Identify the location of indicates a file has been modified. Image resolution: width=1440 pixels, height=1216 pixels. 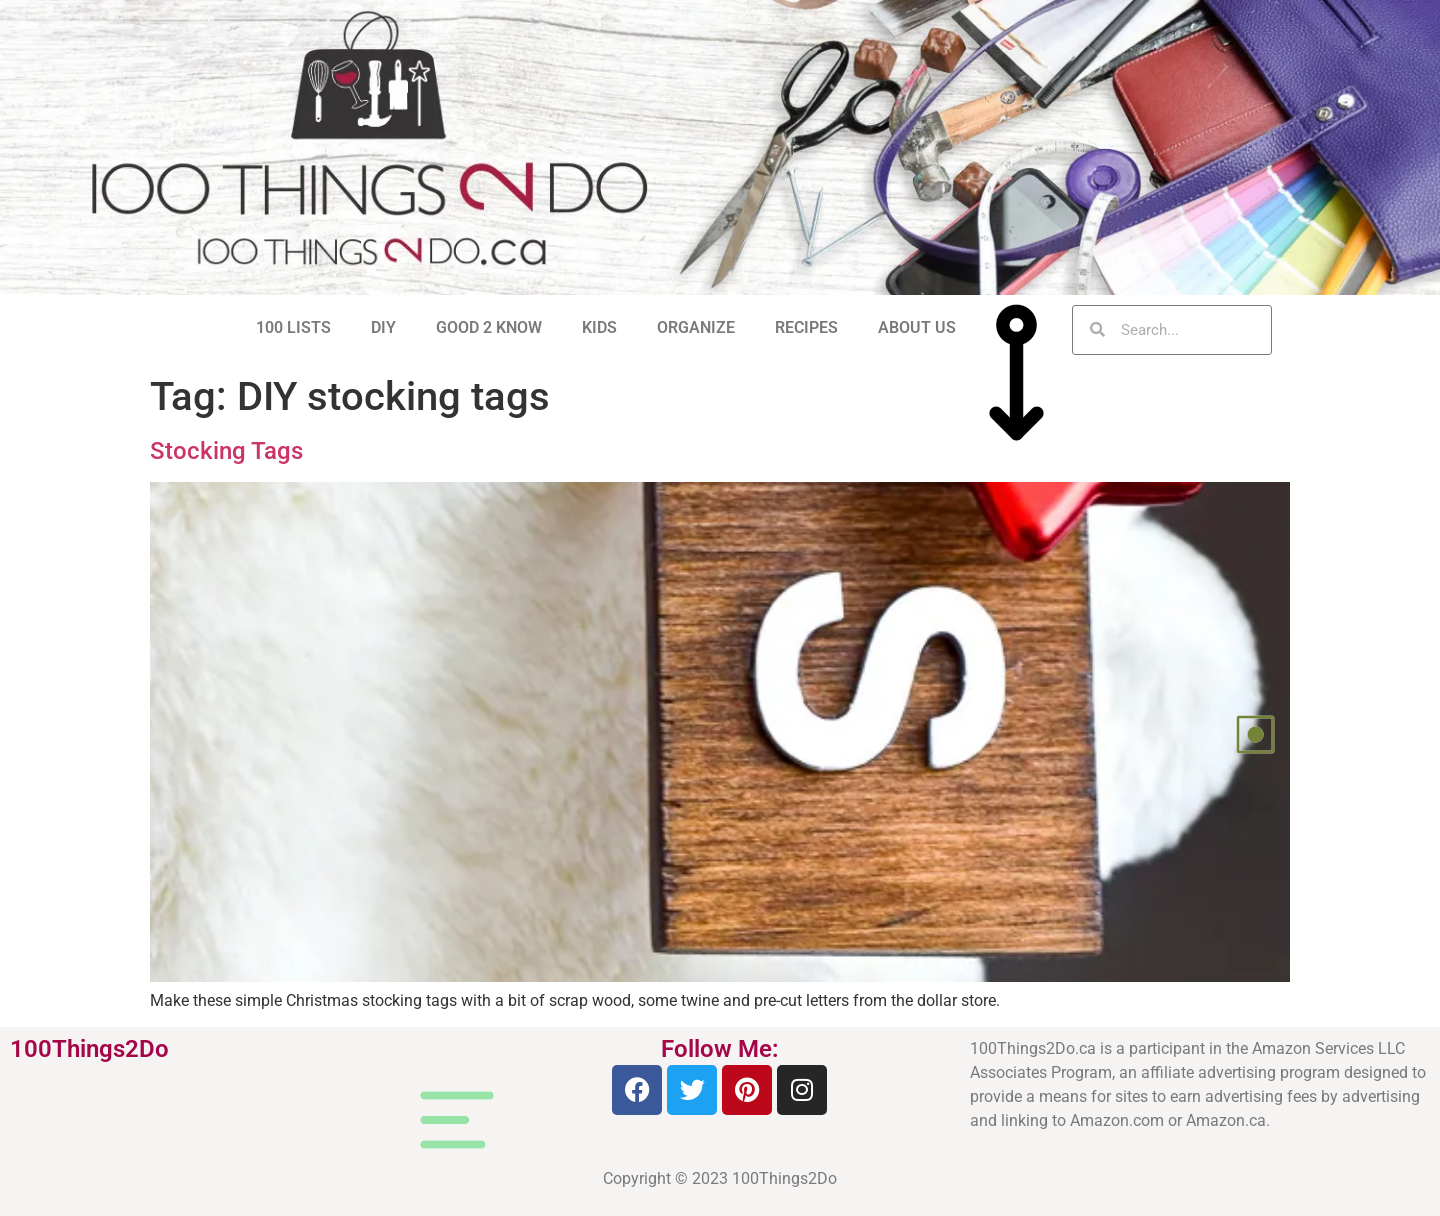
(1255, 734).